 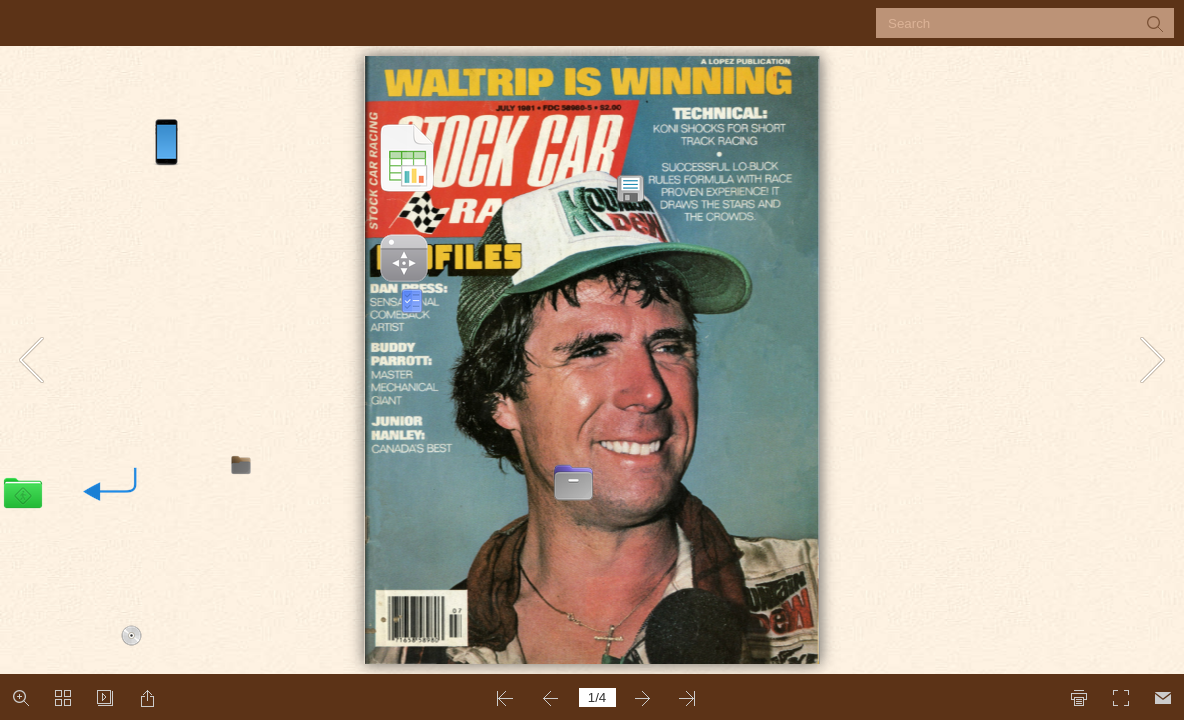 What do you see at coordinates (131, 635) in the screenshot?
I see `access DVD-ROM drive` at bounding box center [131, 635].